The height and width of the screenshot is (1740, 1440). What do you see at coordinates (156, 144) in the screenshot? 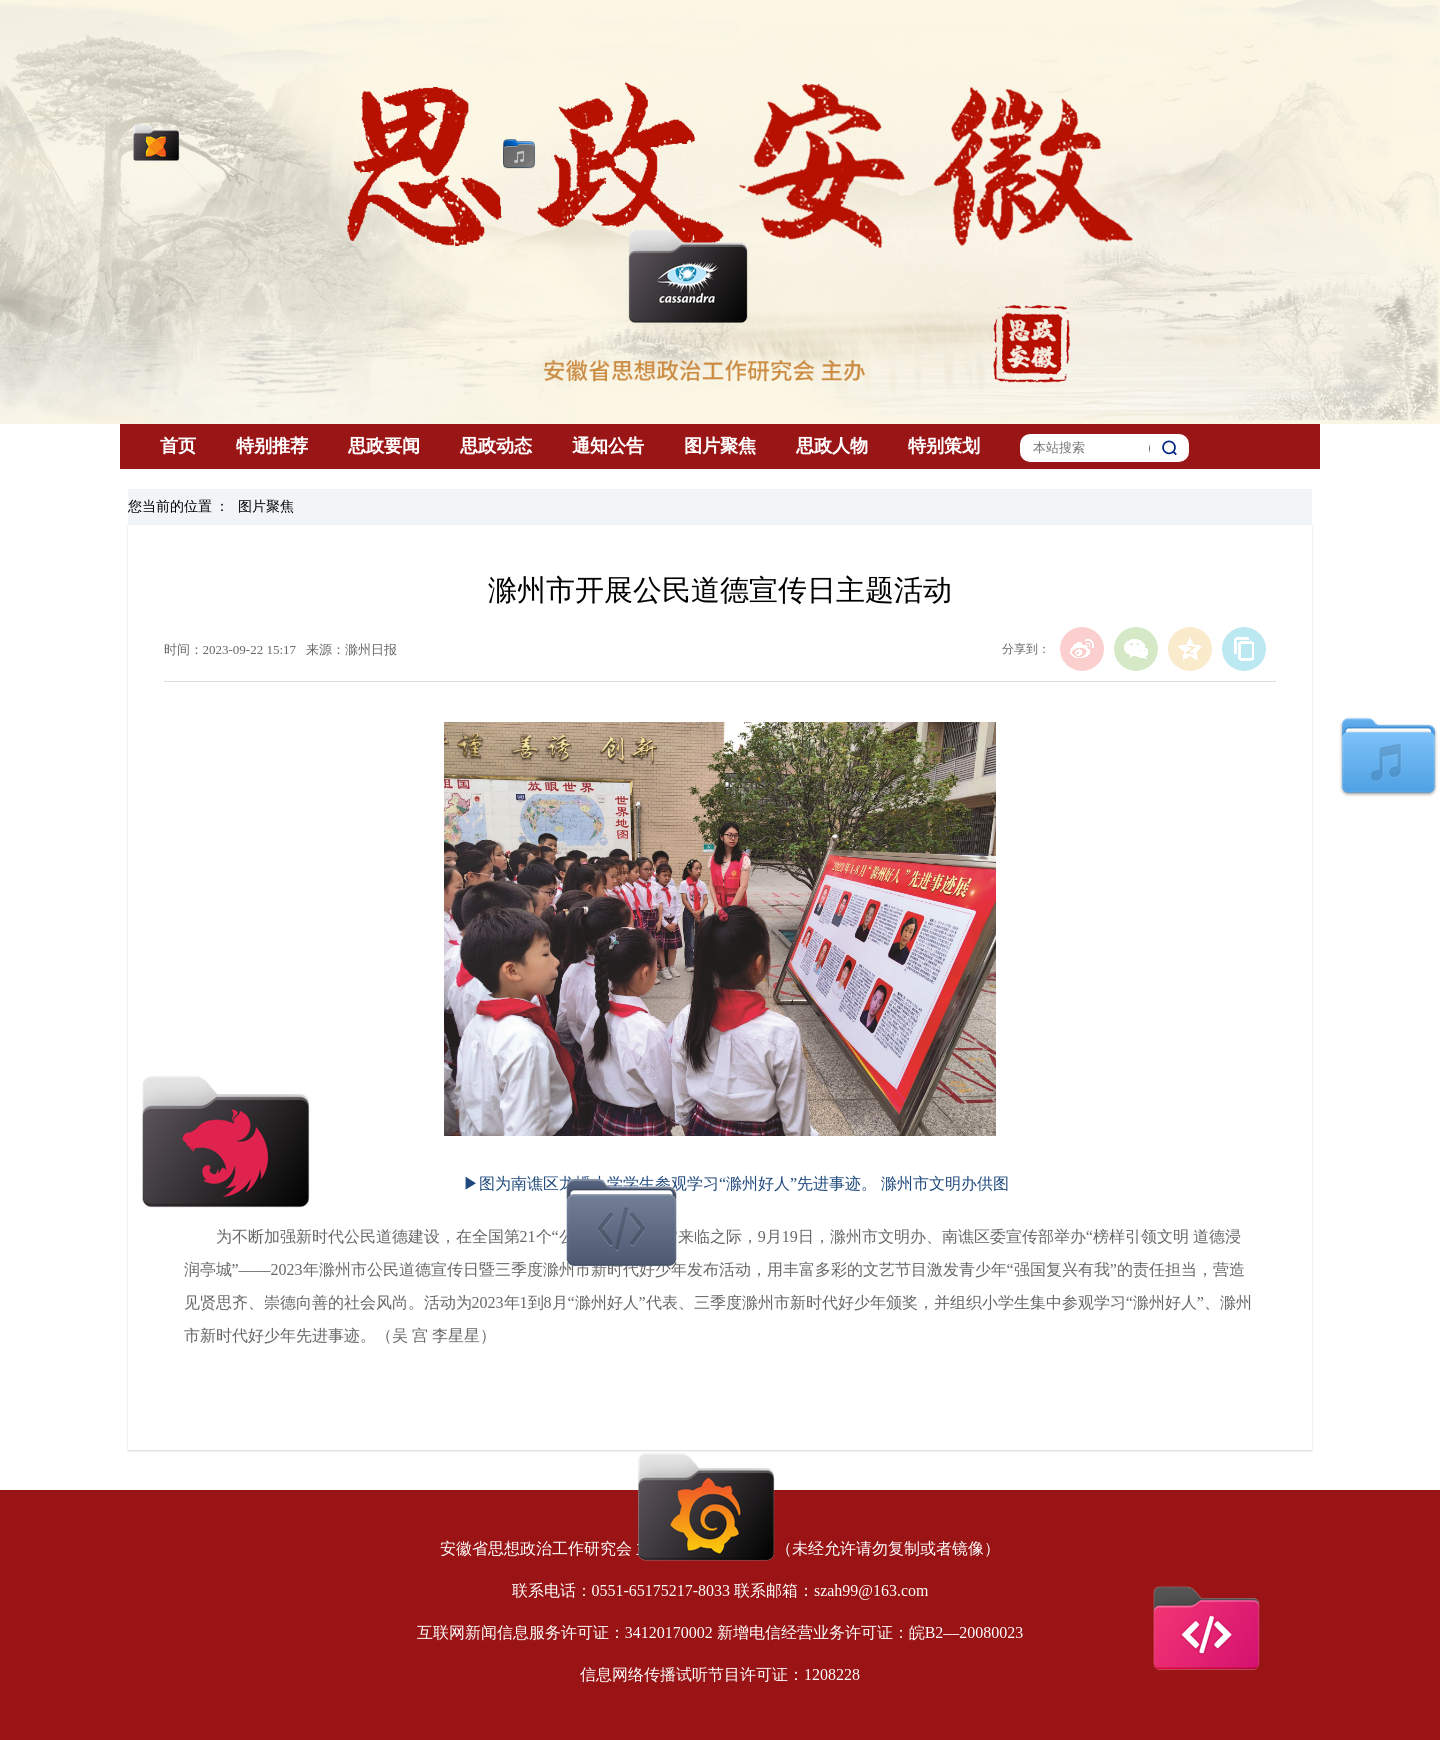
I see `folder containing haxe project files` at bounding box center [156, 144].